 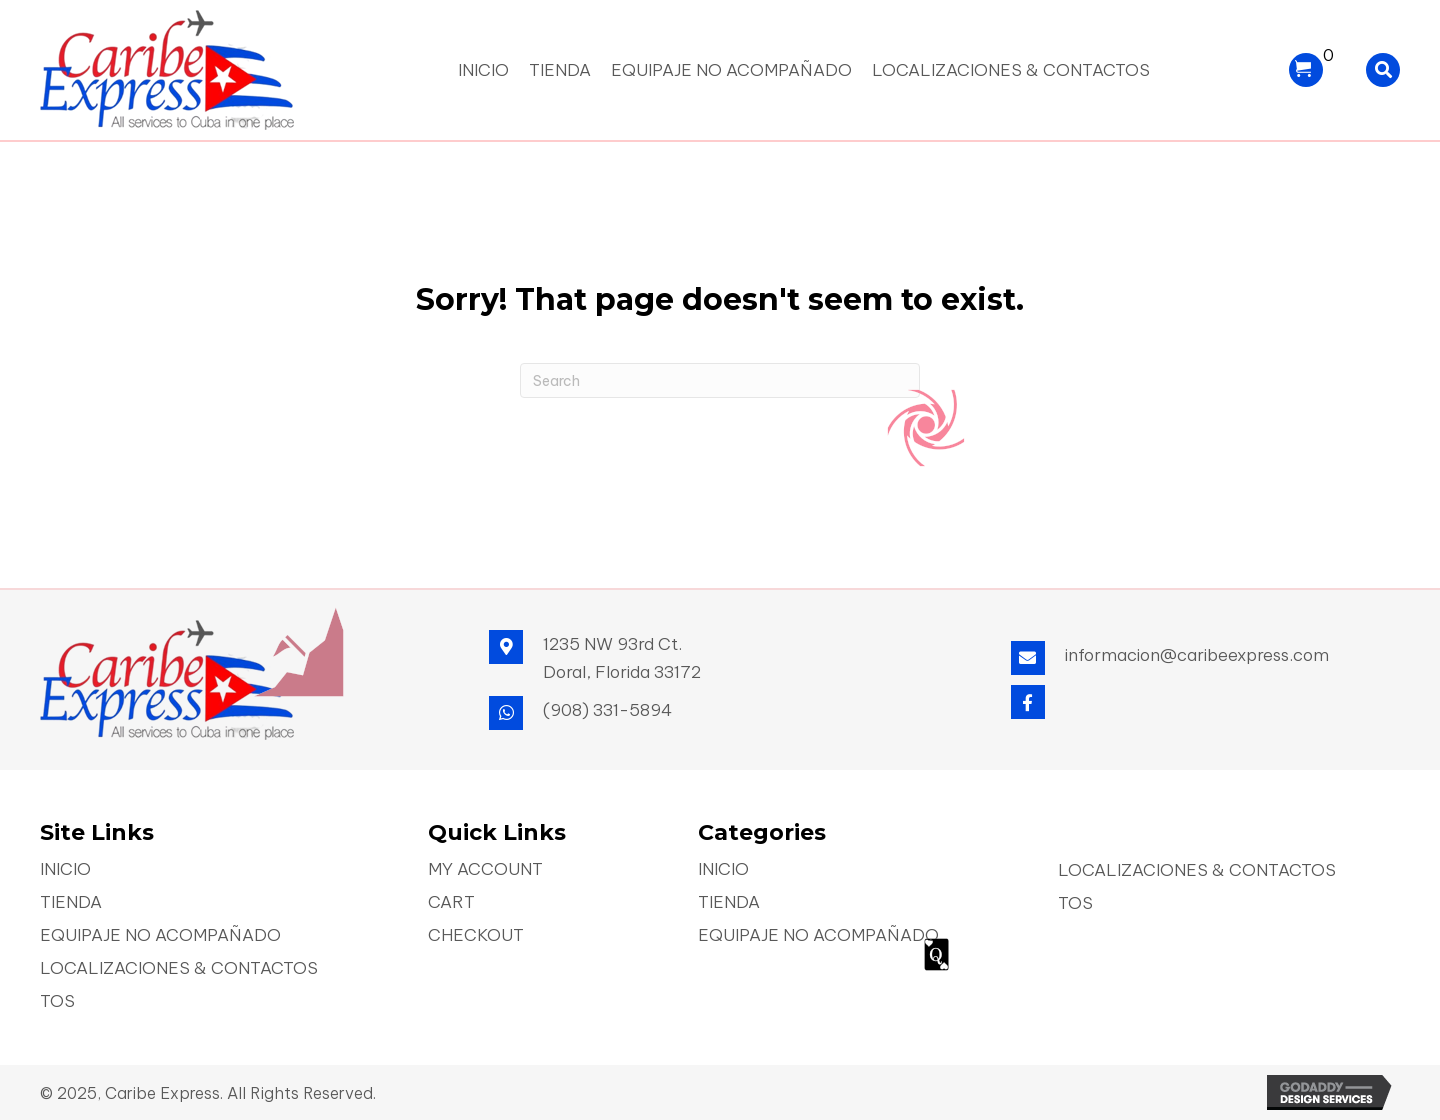 I want to click on queen of hearts playing card, so click(x=936, y=954).